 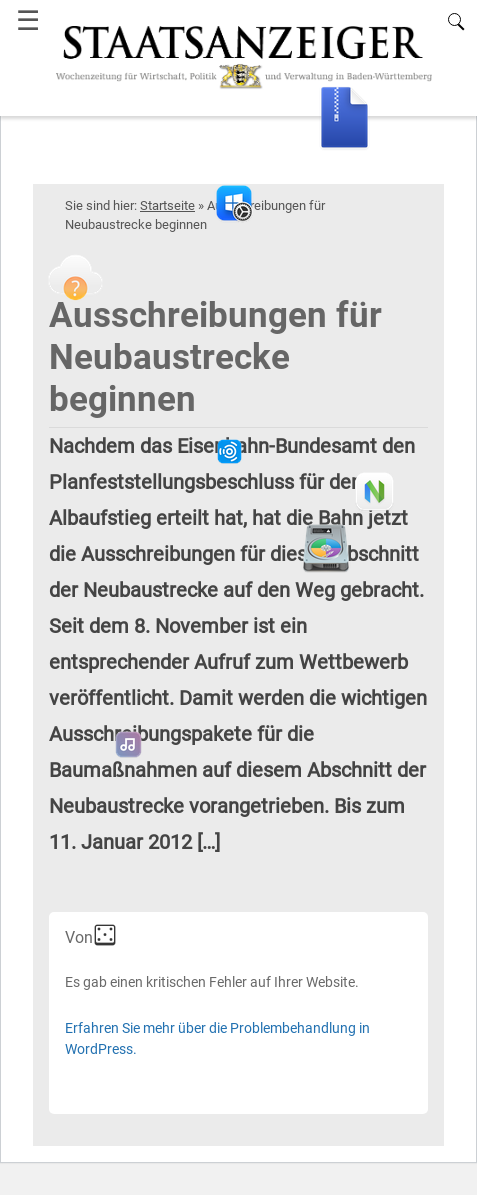 What do you see at coordinates (344, 118) in the screenshot?
I see `an ACE compressed archive file` at bounding box center [344, 118].